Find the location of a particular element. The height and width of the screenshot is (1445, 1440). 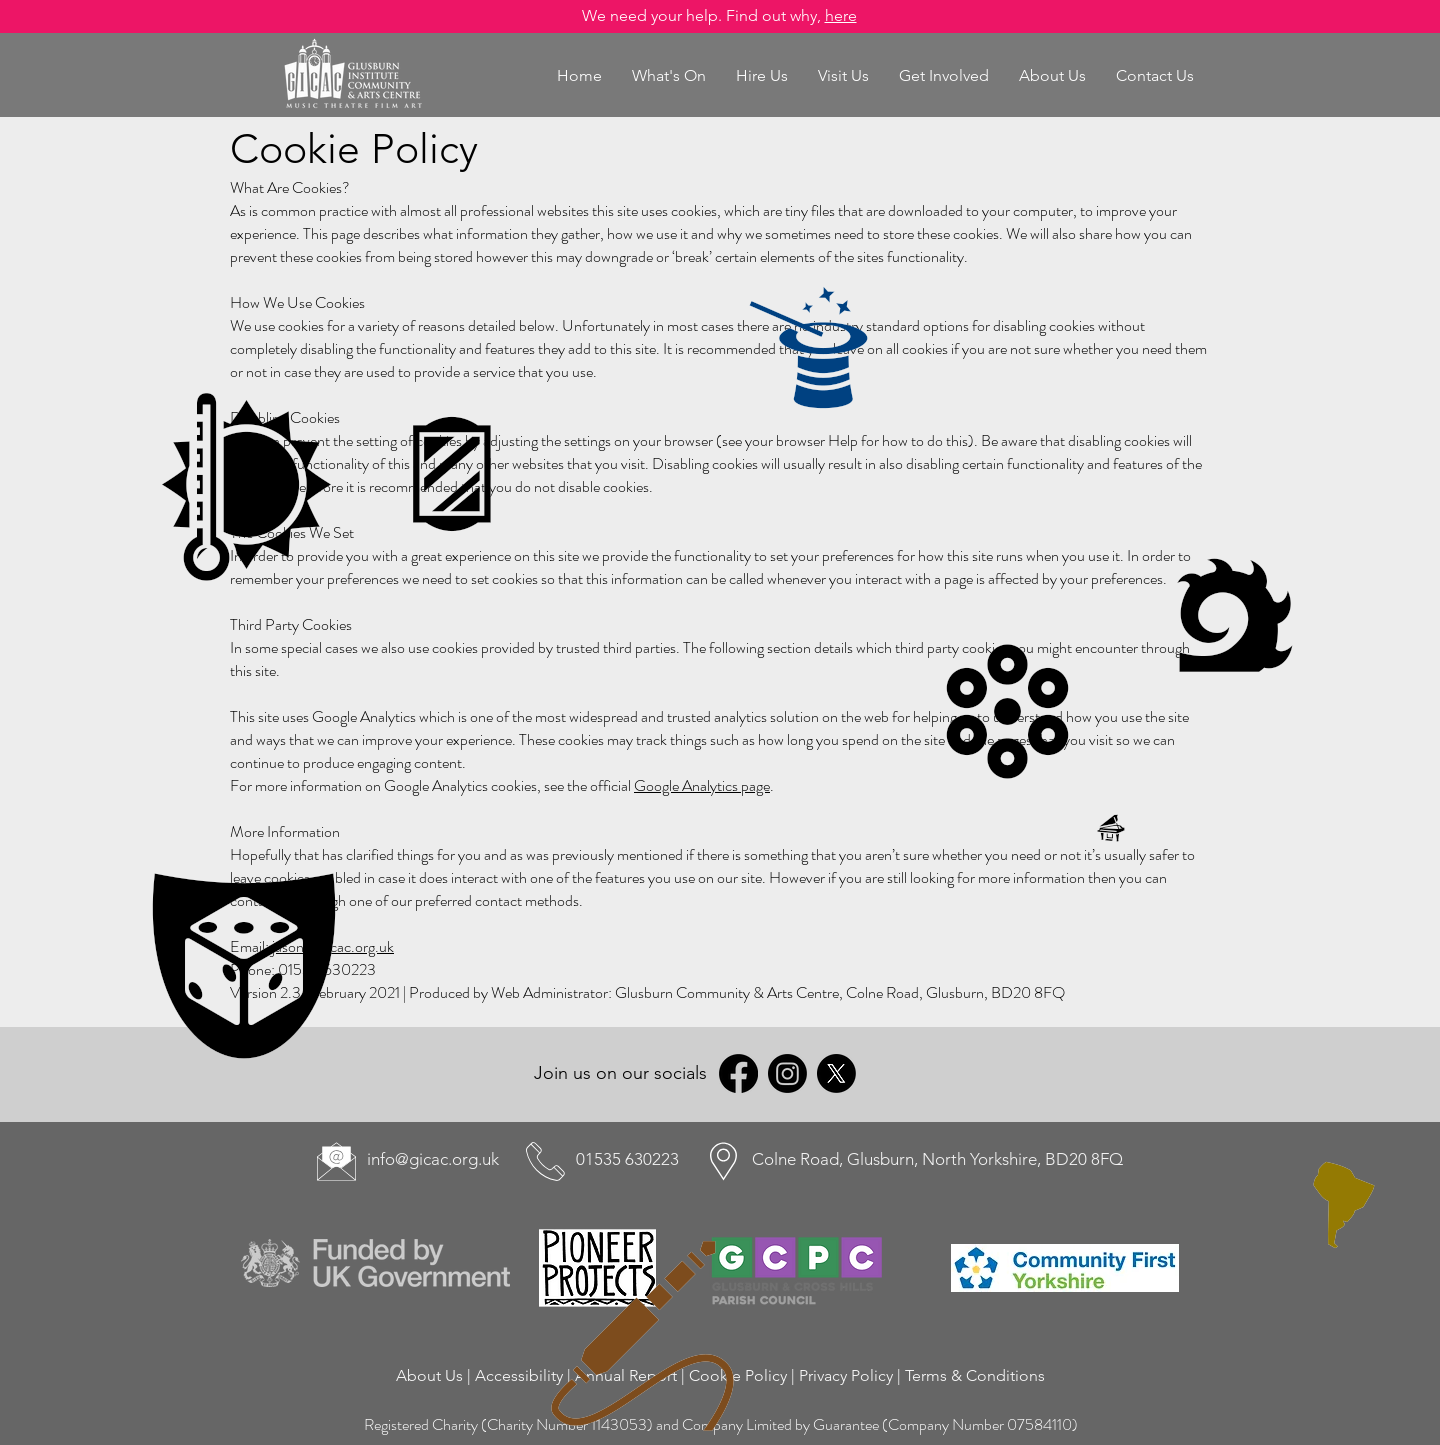

audio input/output connection is located at coordinates (642, 1334).